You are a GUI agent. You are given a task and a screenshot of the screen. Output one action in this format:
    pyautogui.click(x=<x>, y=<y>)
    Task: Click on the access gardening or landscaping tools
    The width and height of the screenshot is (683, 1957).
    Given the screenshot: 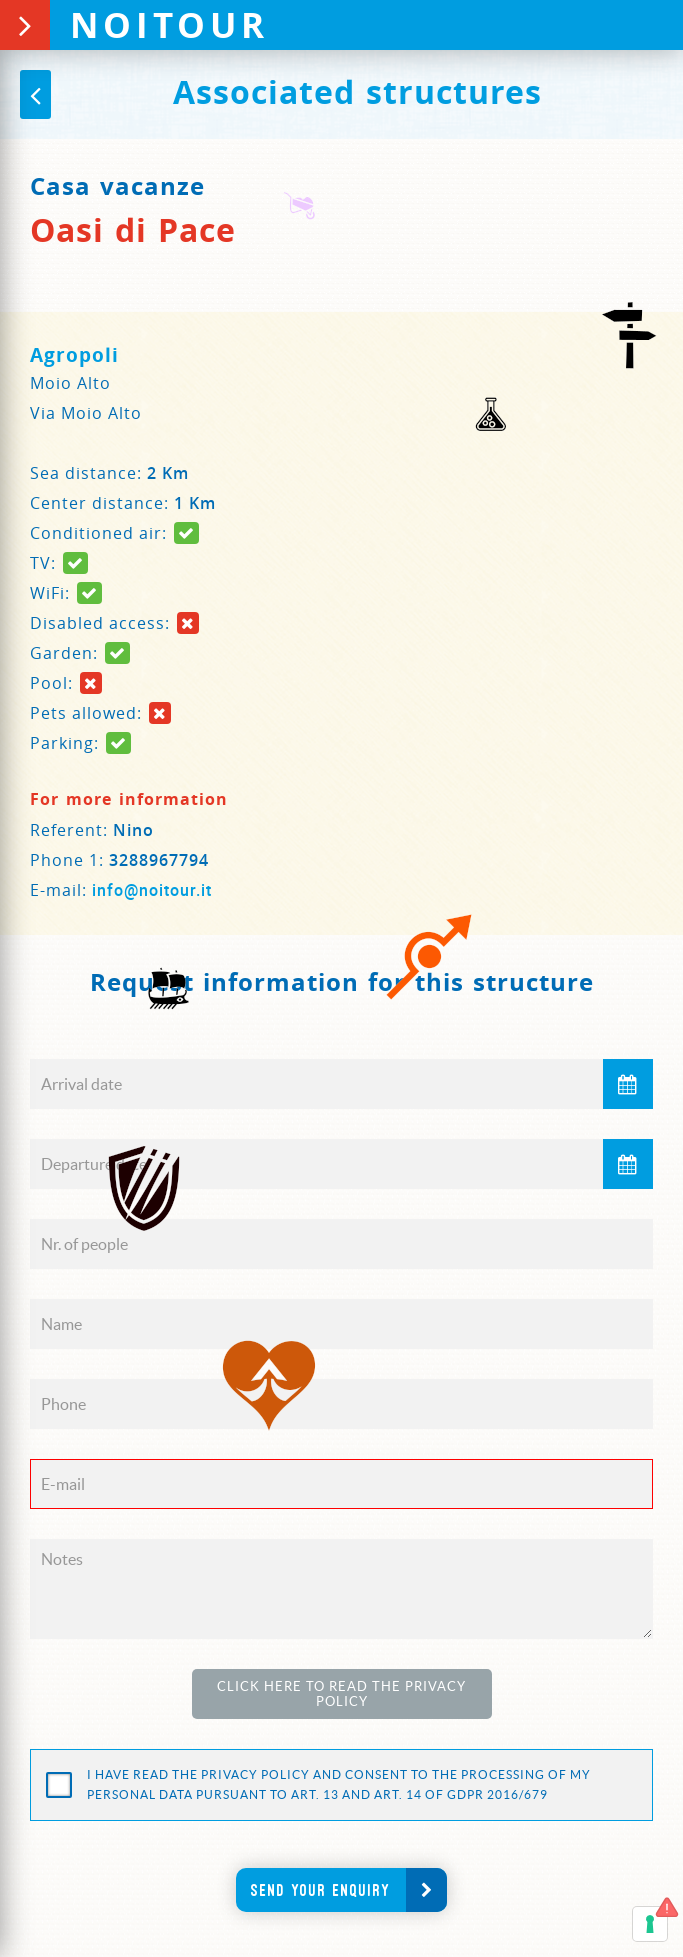 What is the action you would take?
    pyautogui.click(x=299, y=206)
    